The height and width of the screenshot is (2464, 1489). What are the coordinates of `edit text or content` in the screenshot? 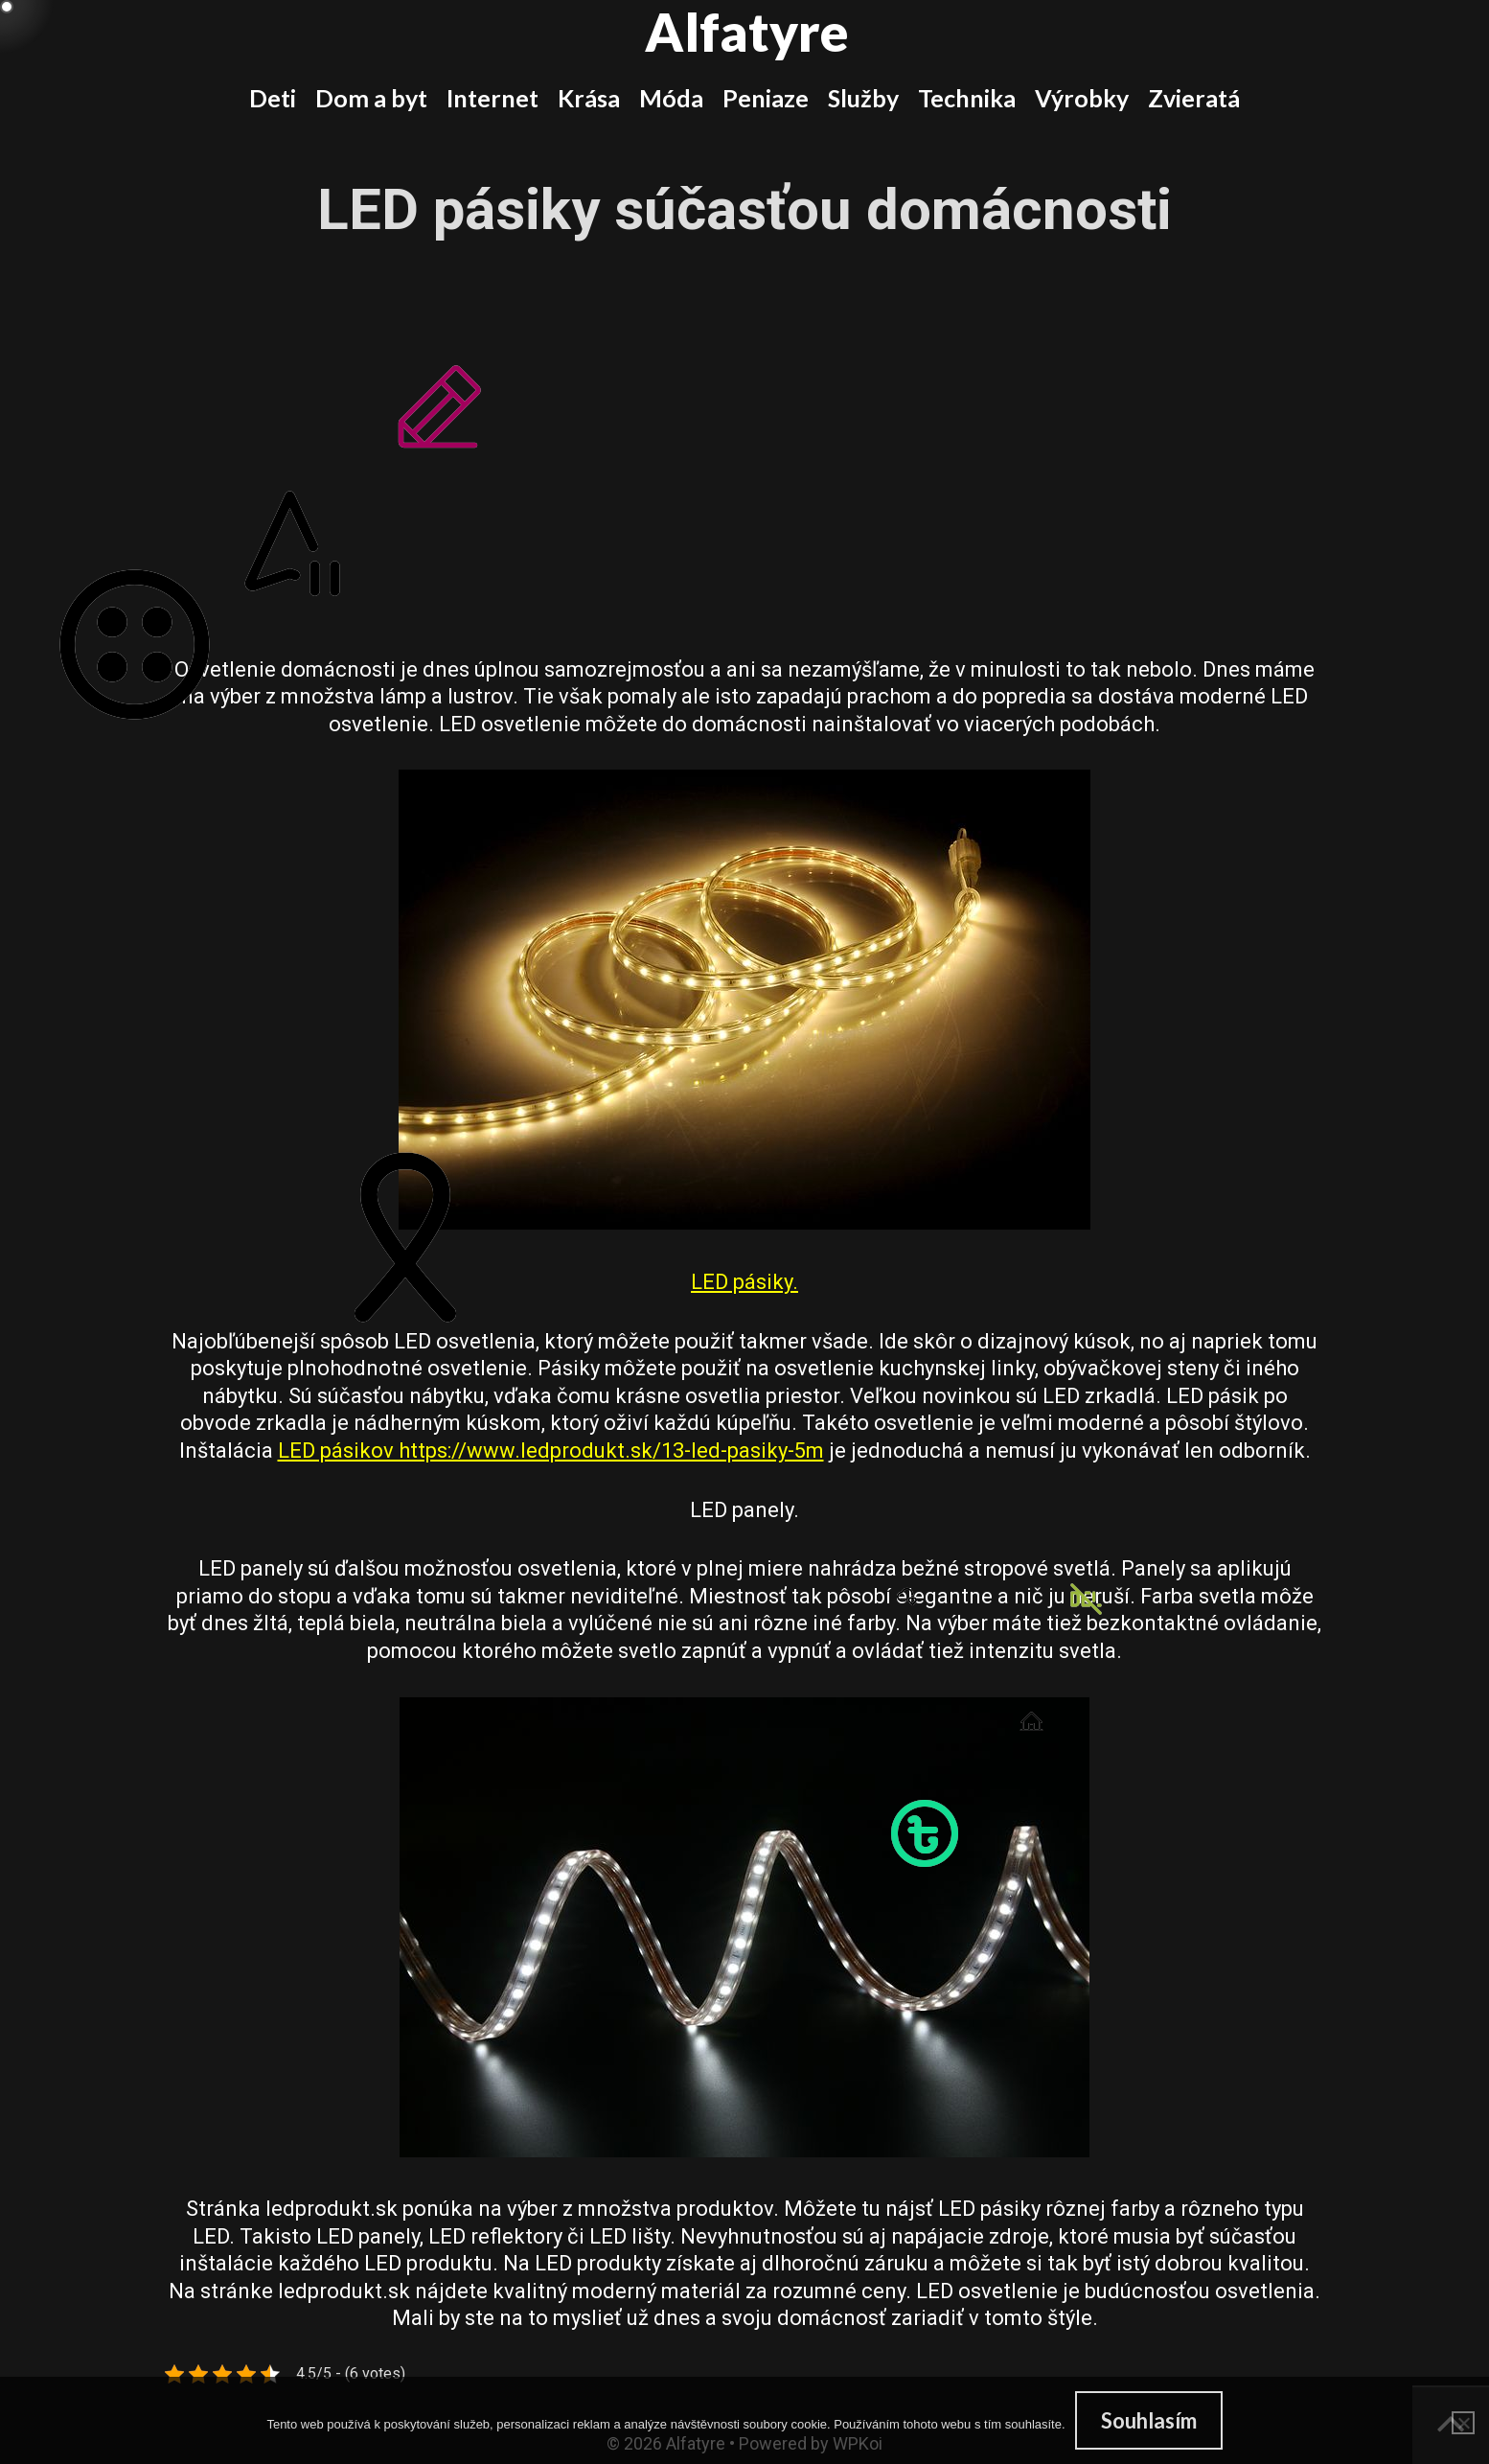 It's located at (438, 408).